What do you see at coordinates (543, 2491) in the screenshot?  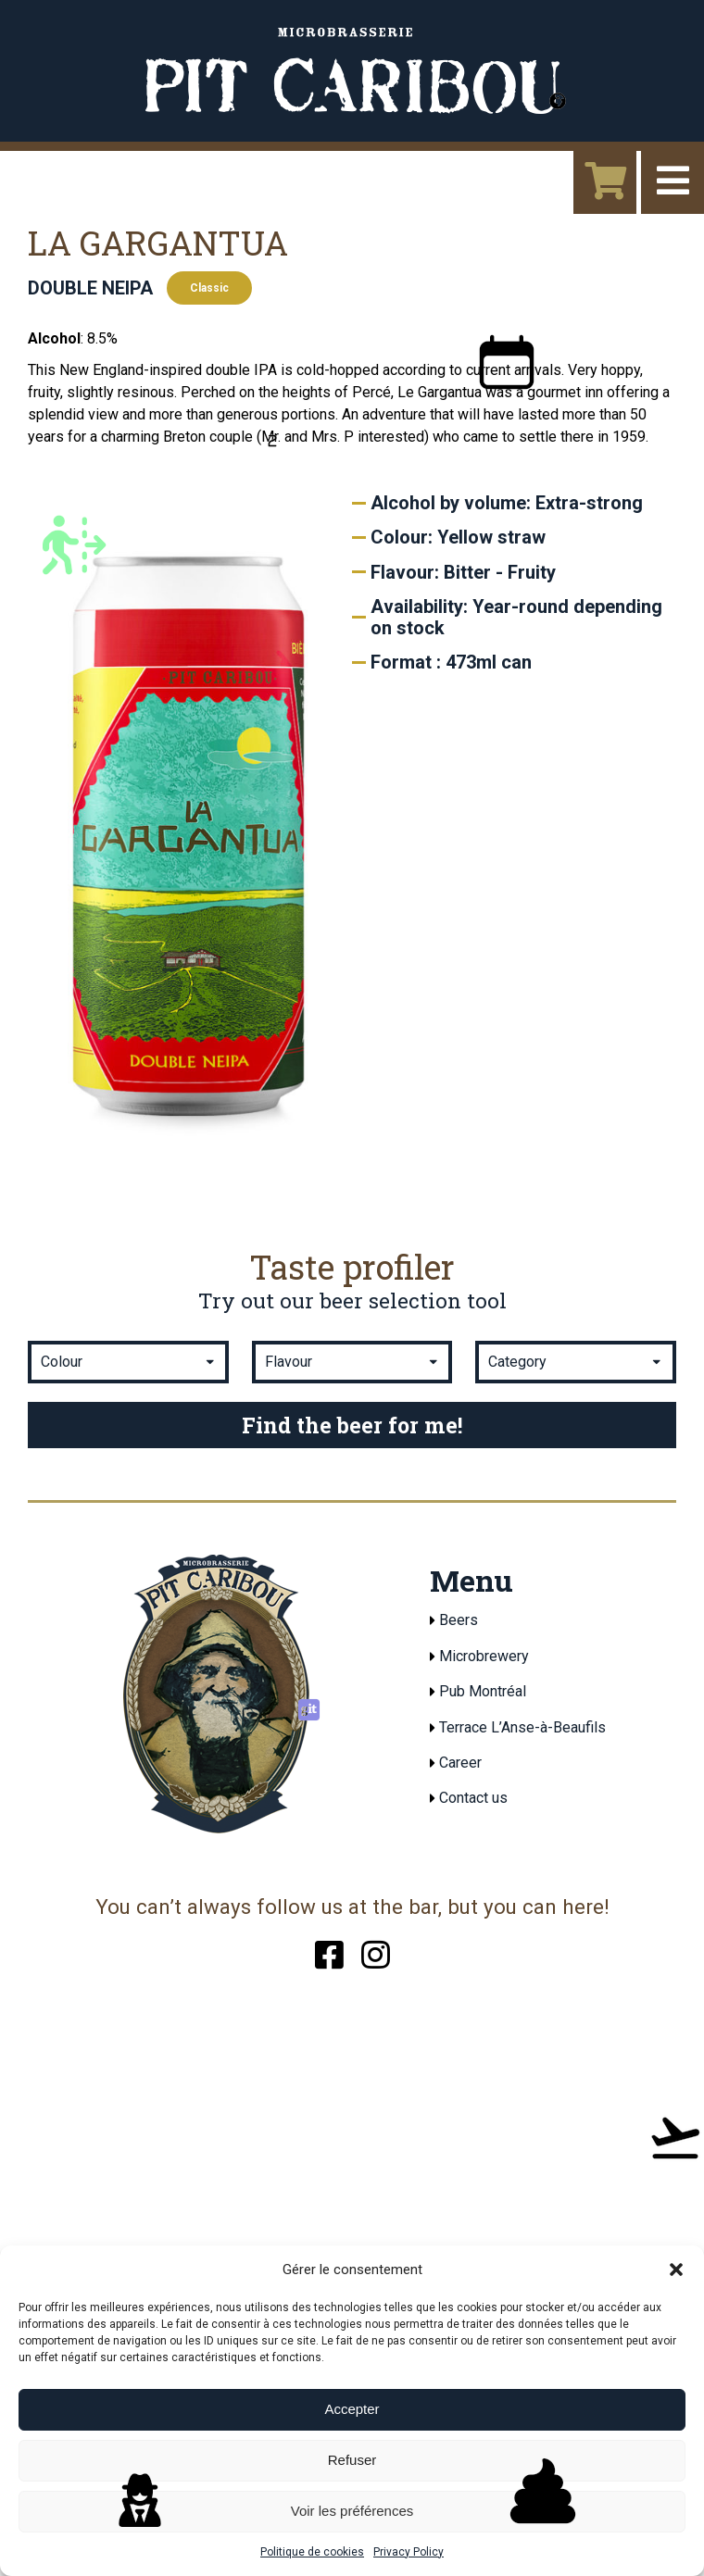 I see `add a poop emoji reaction to a message` at bounding box center [543, 2491].